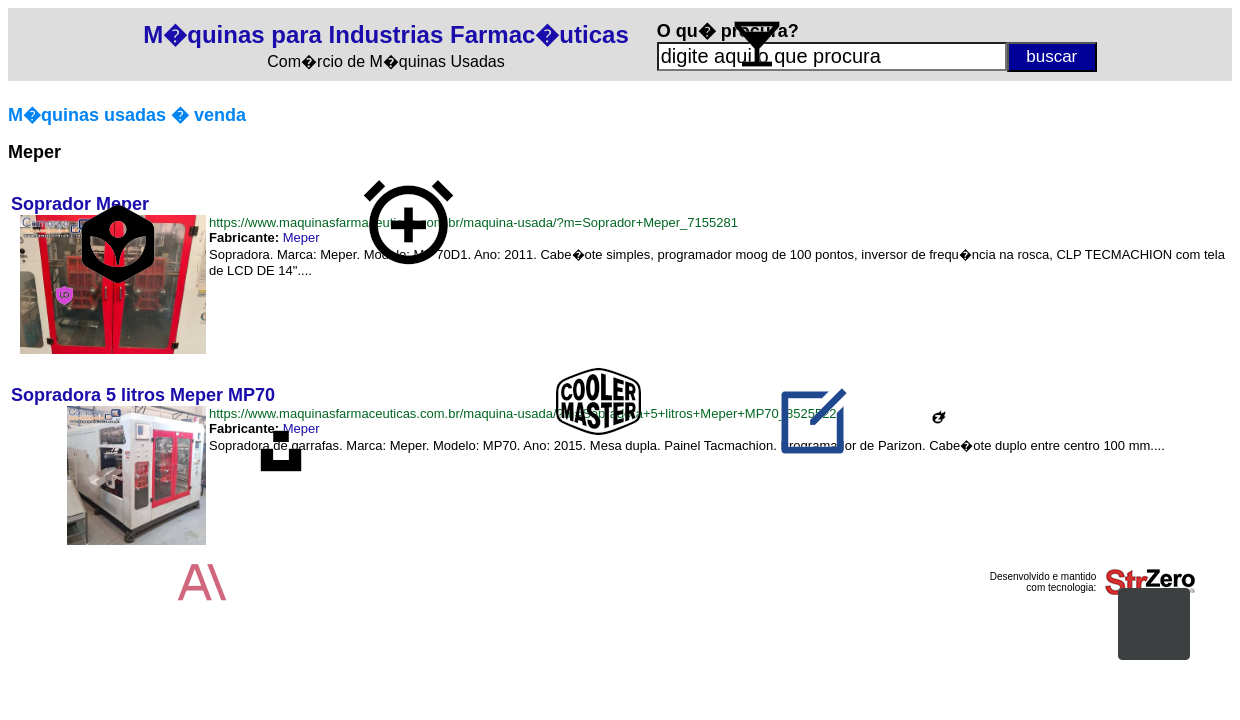 This screenshot has width=1240, height=720. Describe the element at coordinates (408, 220) in the screenshot. I see `add a new alarm` at that location.